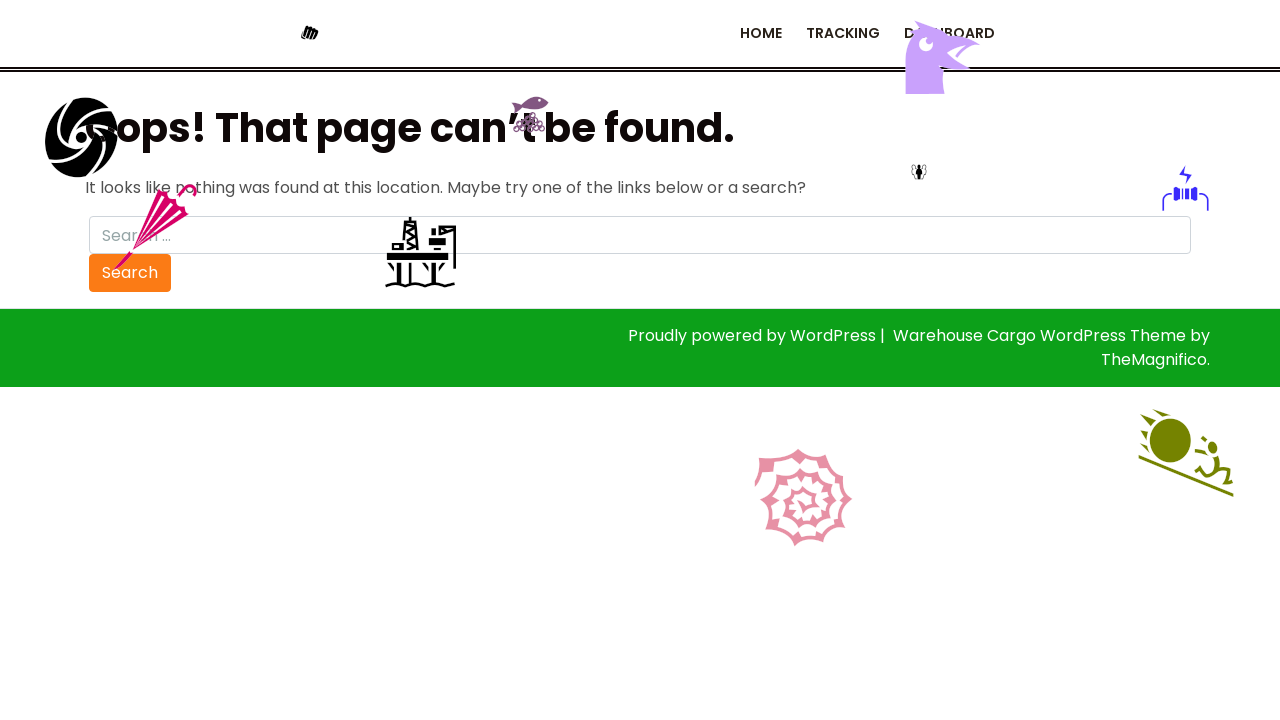  What do you see at coordinates (1185, 187) in the screenshot?
I see `indicates electrical resistance or interrupted current flow` at bounding box center [1185, 187].